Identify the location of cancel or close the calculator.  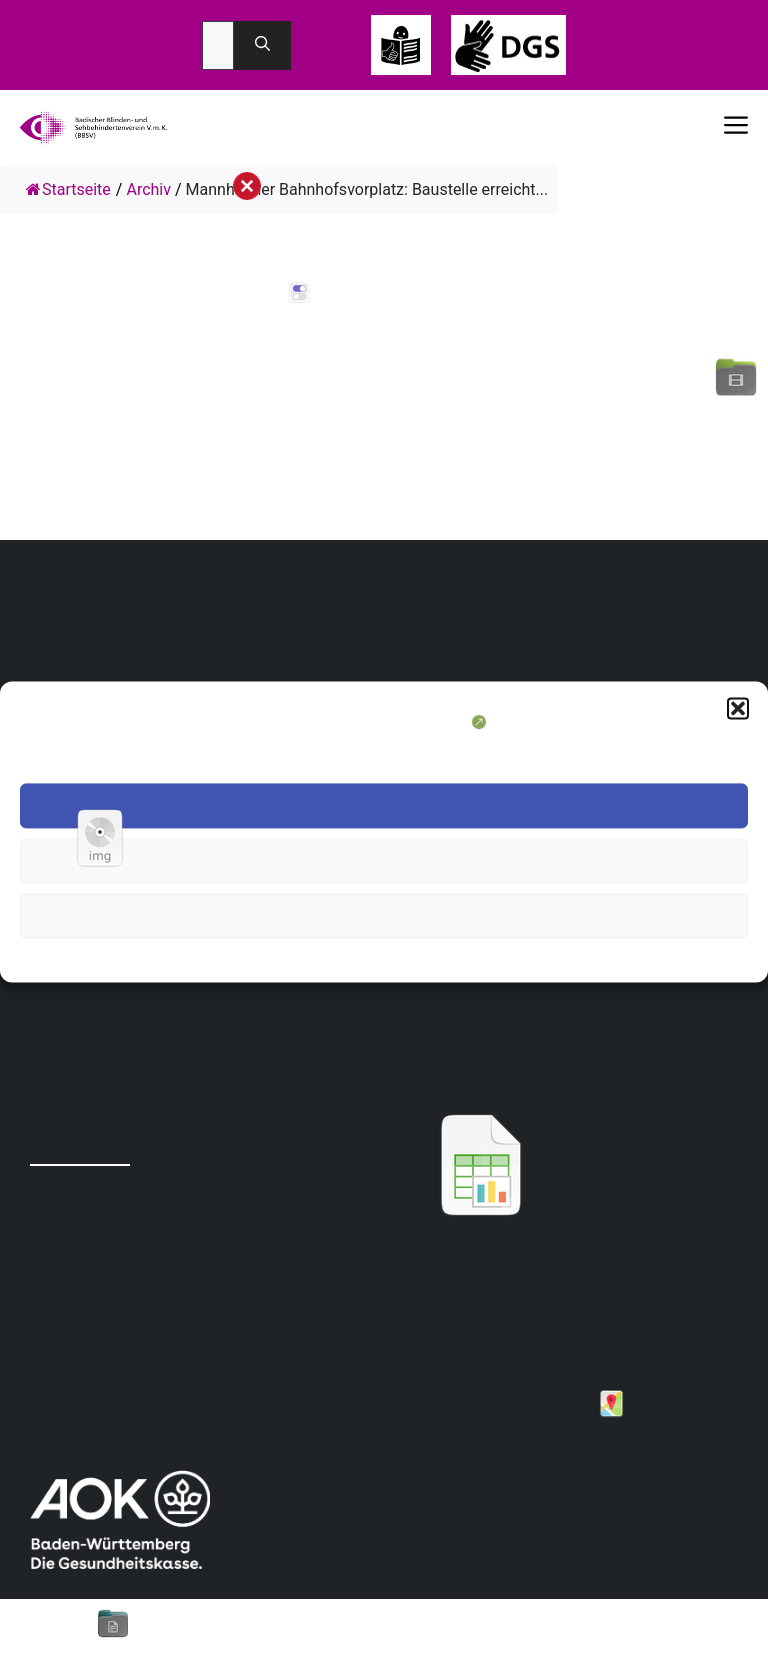
(247, 186).